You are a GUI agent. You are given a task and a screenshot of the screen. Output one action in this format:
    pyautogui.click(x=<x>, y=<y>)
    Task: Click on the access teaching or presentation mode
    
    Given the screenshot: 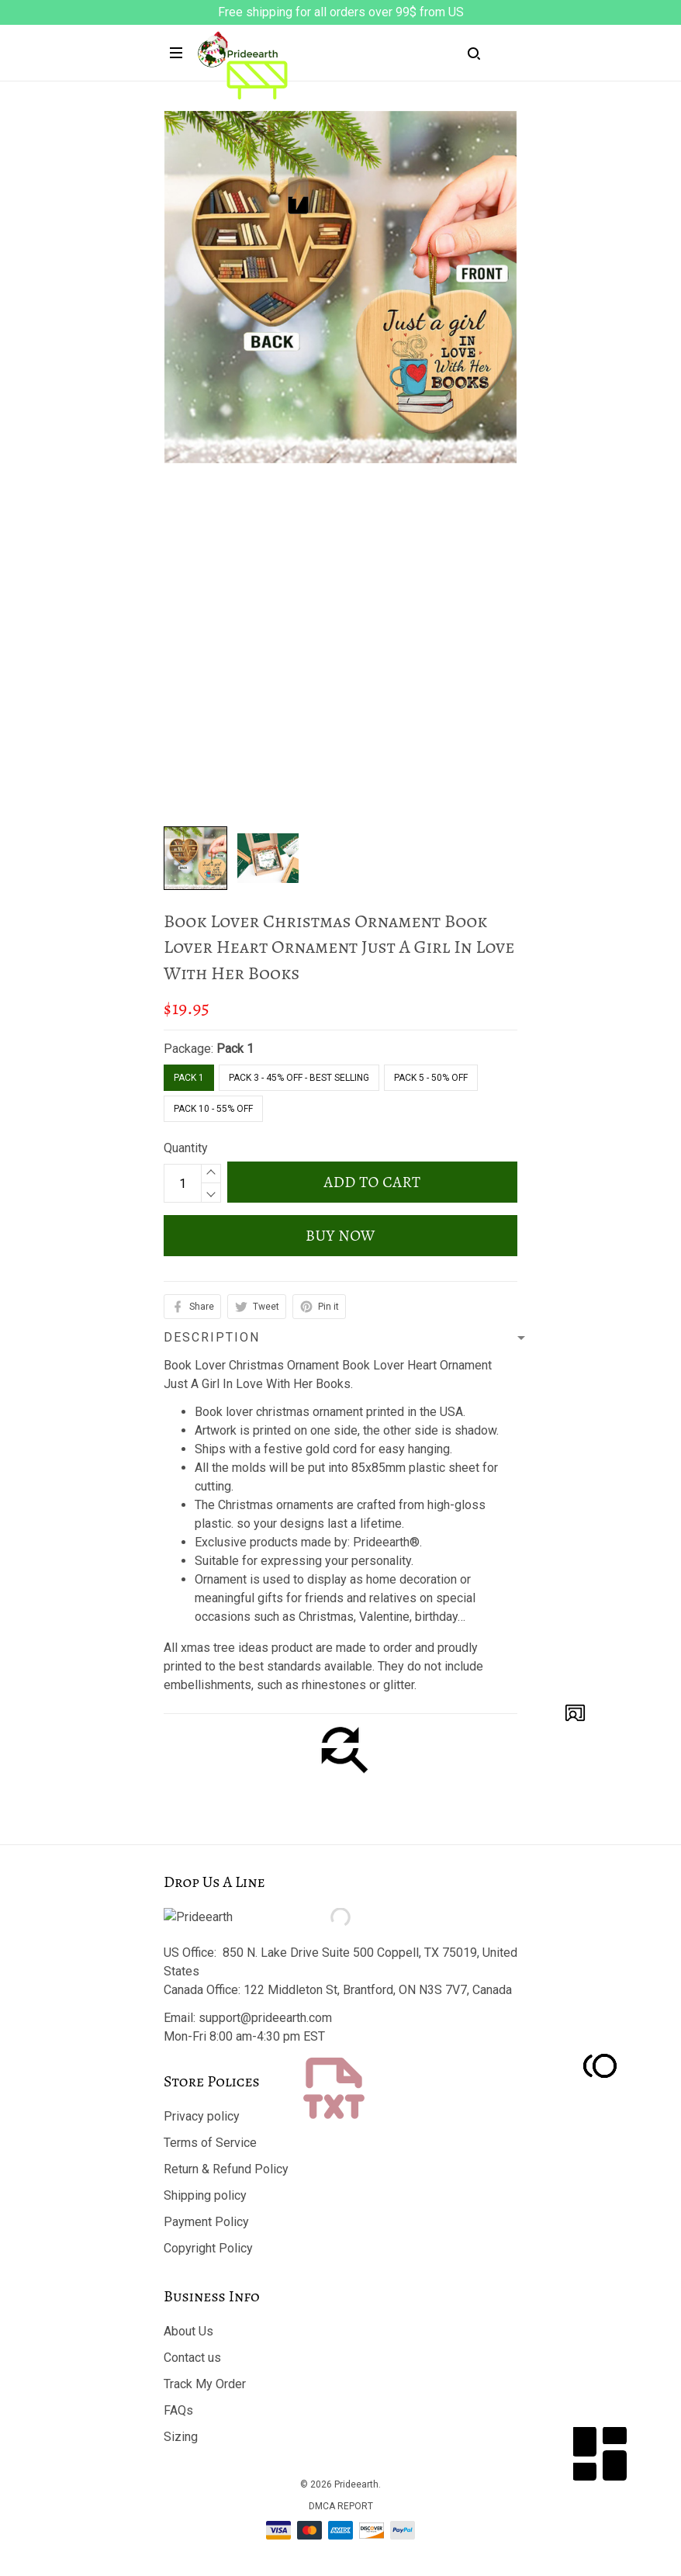 What is the action you would take?
    pyautogui.click(x=575, y=1712)
    